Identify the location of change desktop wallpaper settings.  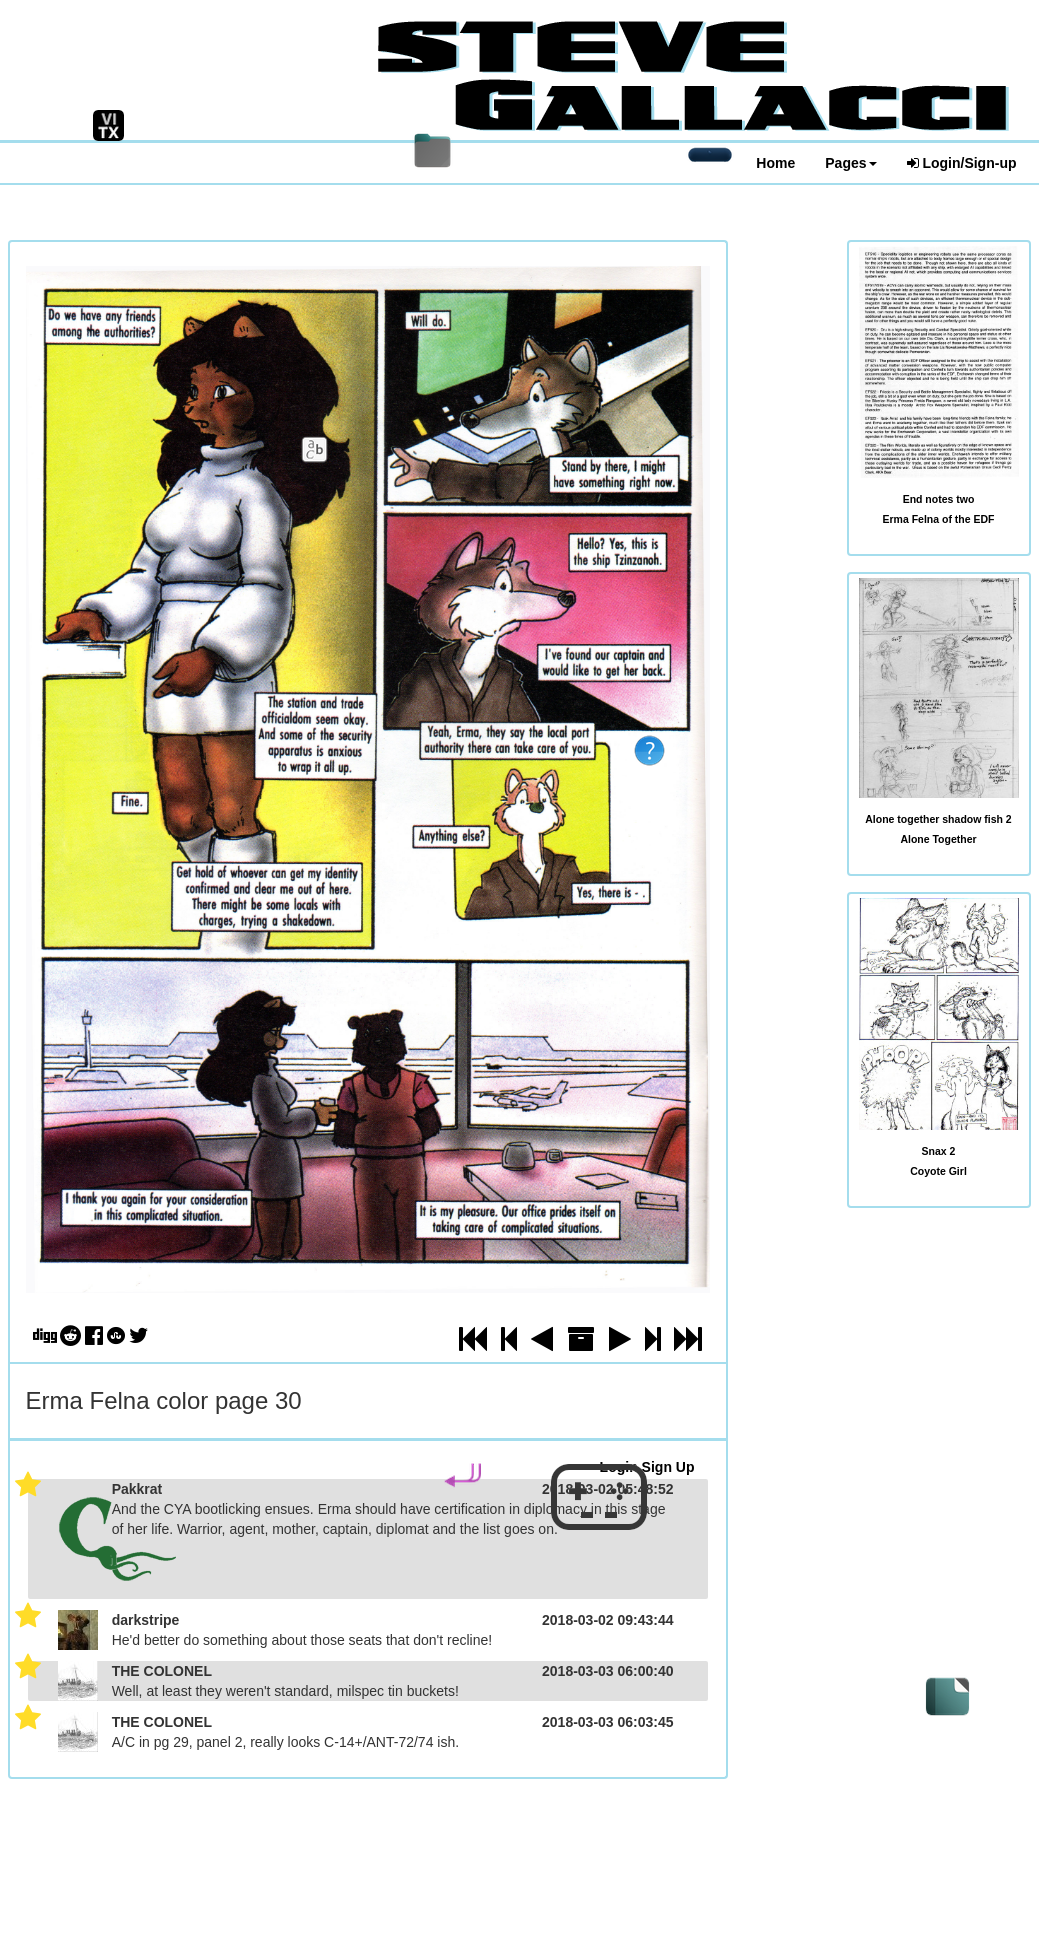
(947, 1695).